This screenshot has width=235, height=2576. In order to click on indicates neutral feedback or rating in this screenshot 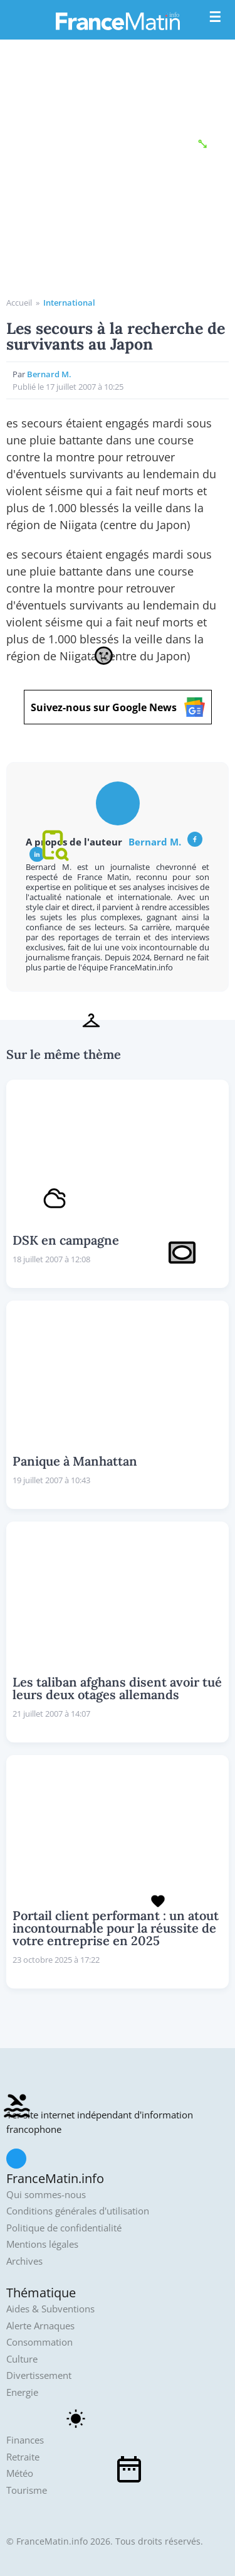, I will do `click(103, 655)`.